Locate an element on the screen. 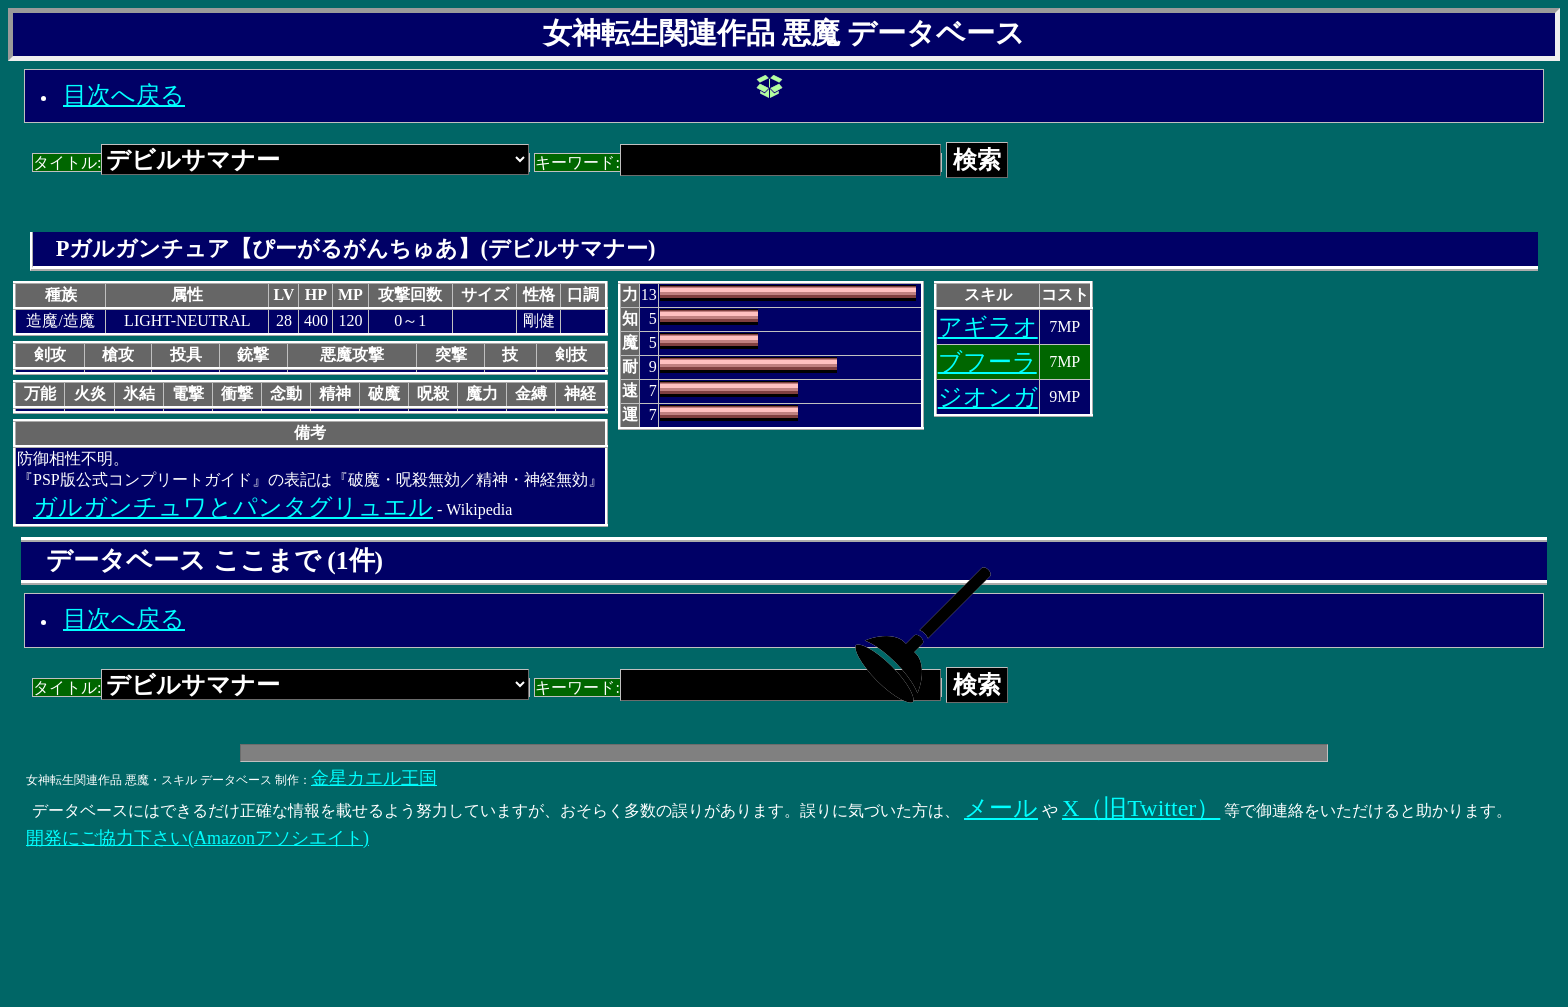  report a plumbing issue or maintenance request is located at coordinates (923, 635).